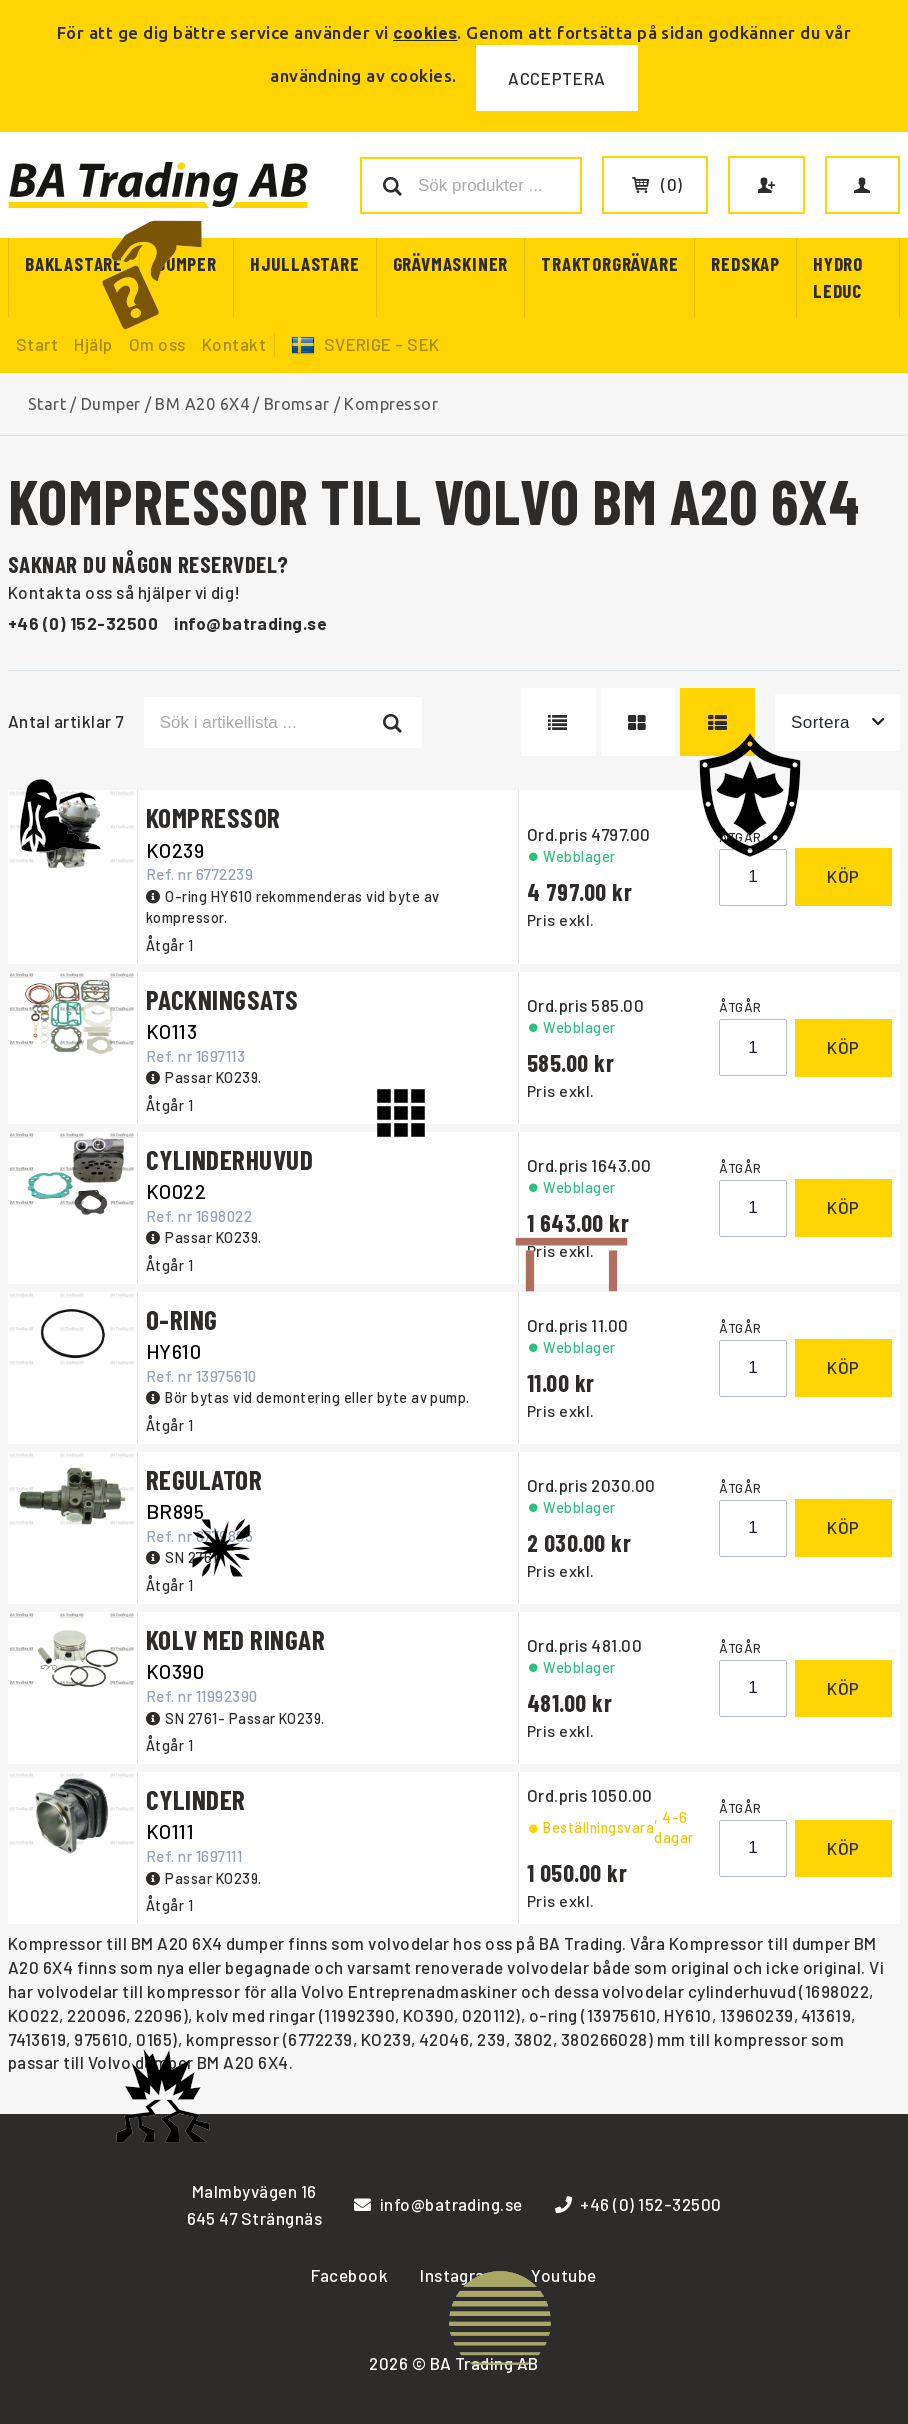 The image size is (908, 2424). What do you see at coordinates (163, 2096) in the screenshot?
I see `indicates seismic activity or earthquake event` at bounding box center [163, 2096].